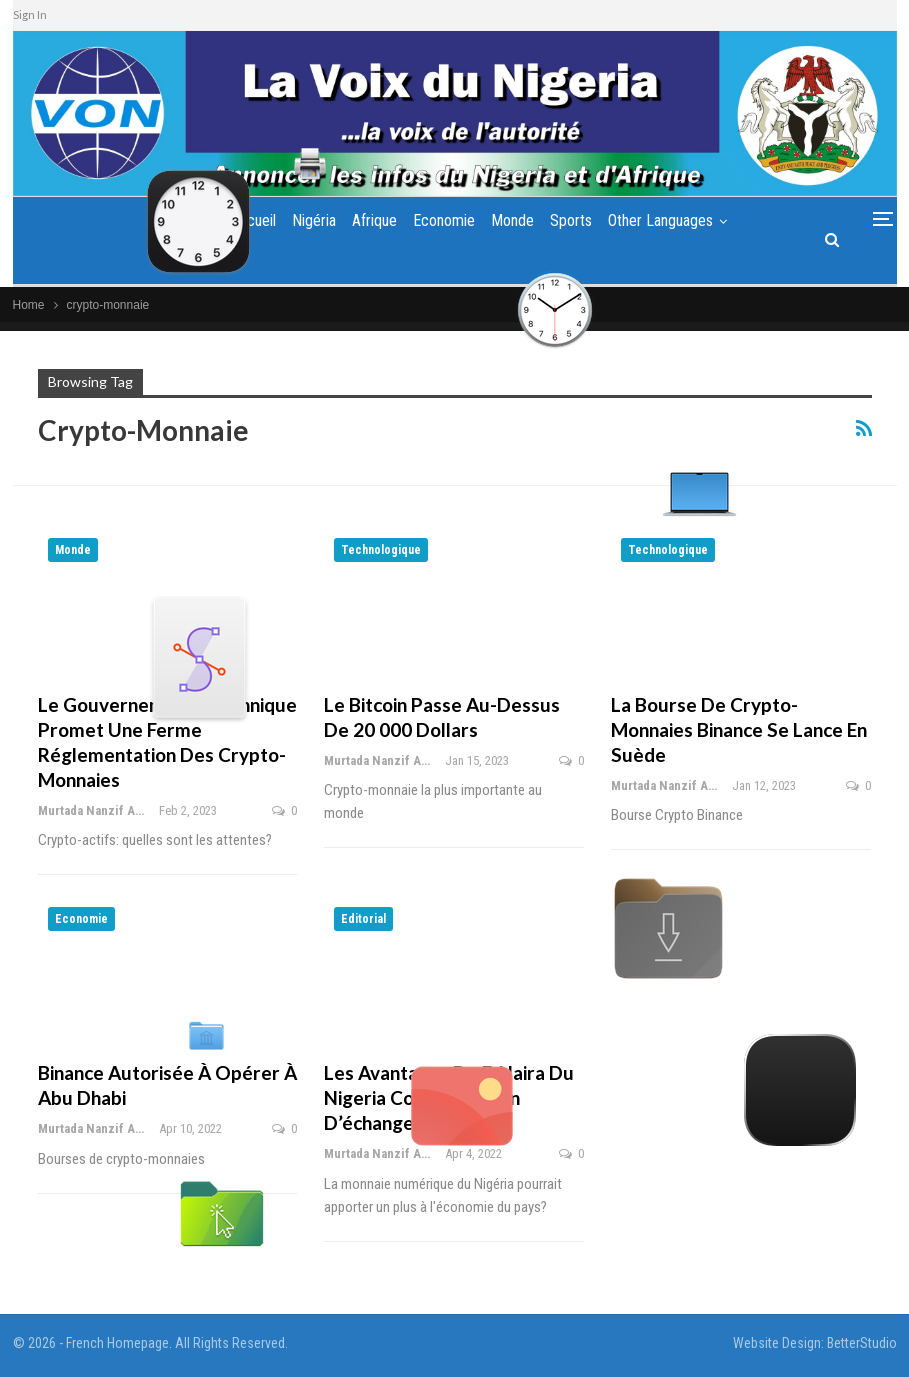 The width and height of the screenshot is (909, 1377). I want to click on access printer settings and preferences, so click(310, 164).